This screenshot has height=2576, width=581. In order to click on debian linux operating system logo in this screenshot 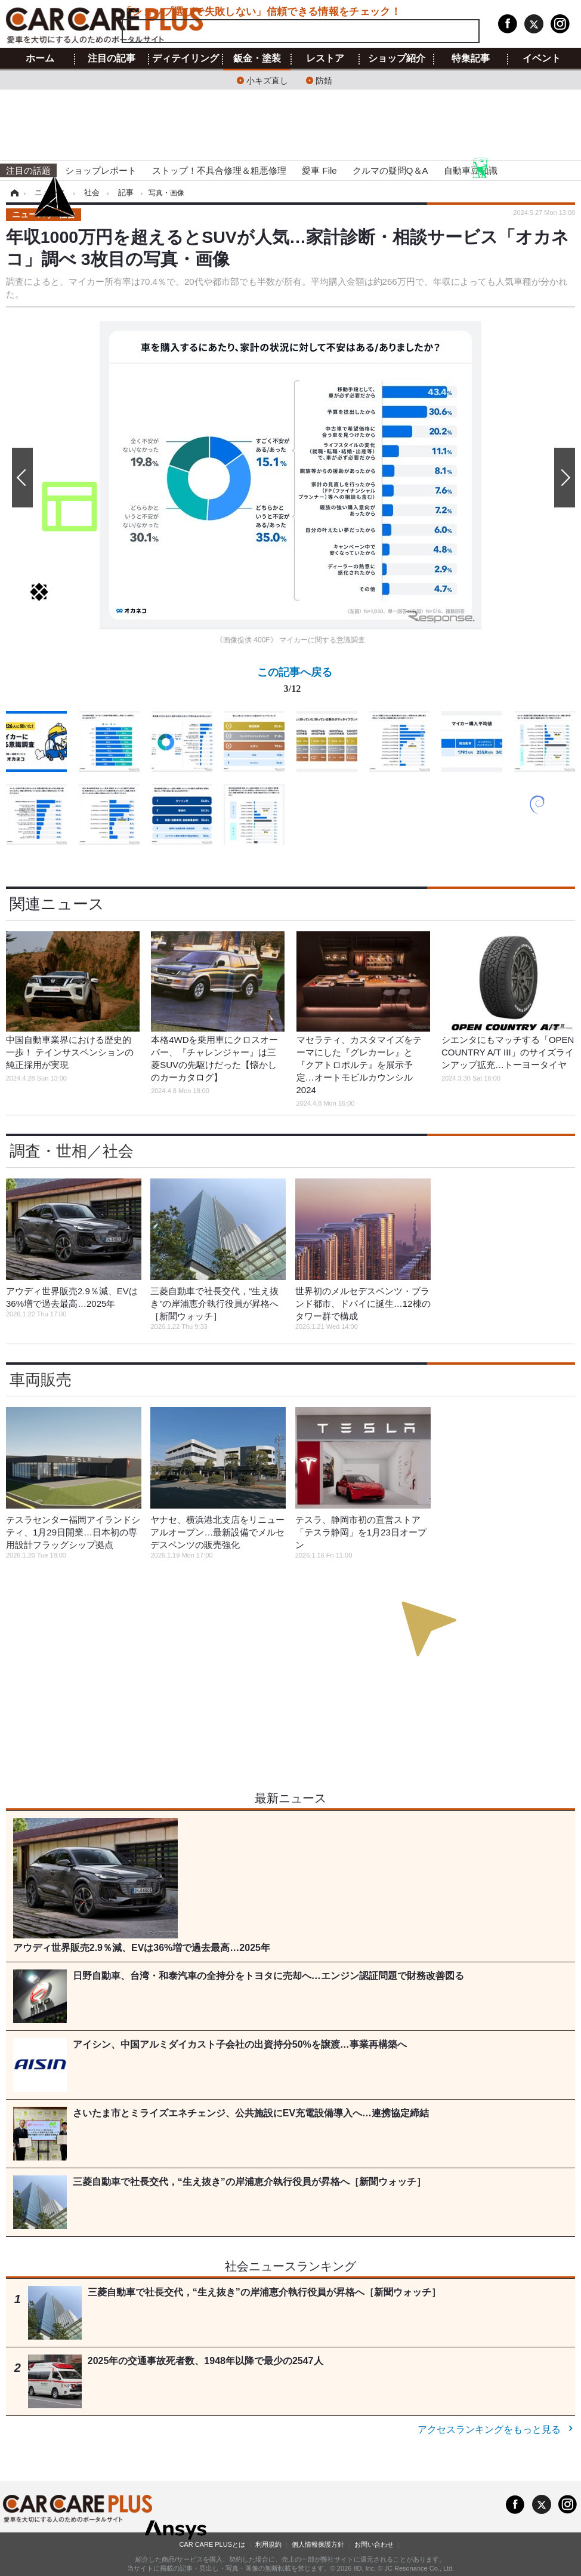, I will do `click(537, 804)`.